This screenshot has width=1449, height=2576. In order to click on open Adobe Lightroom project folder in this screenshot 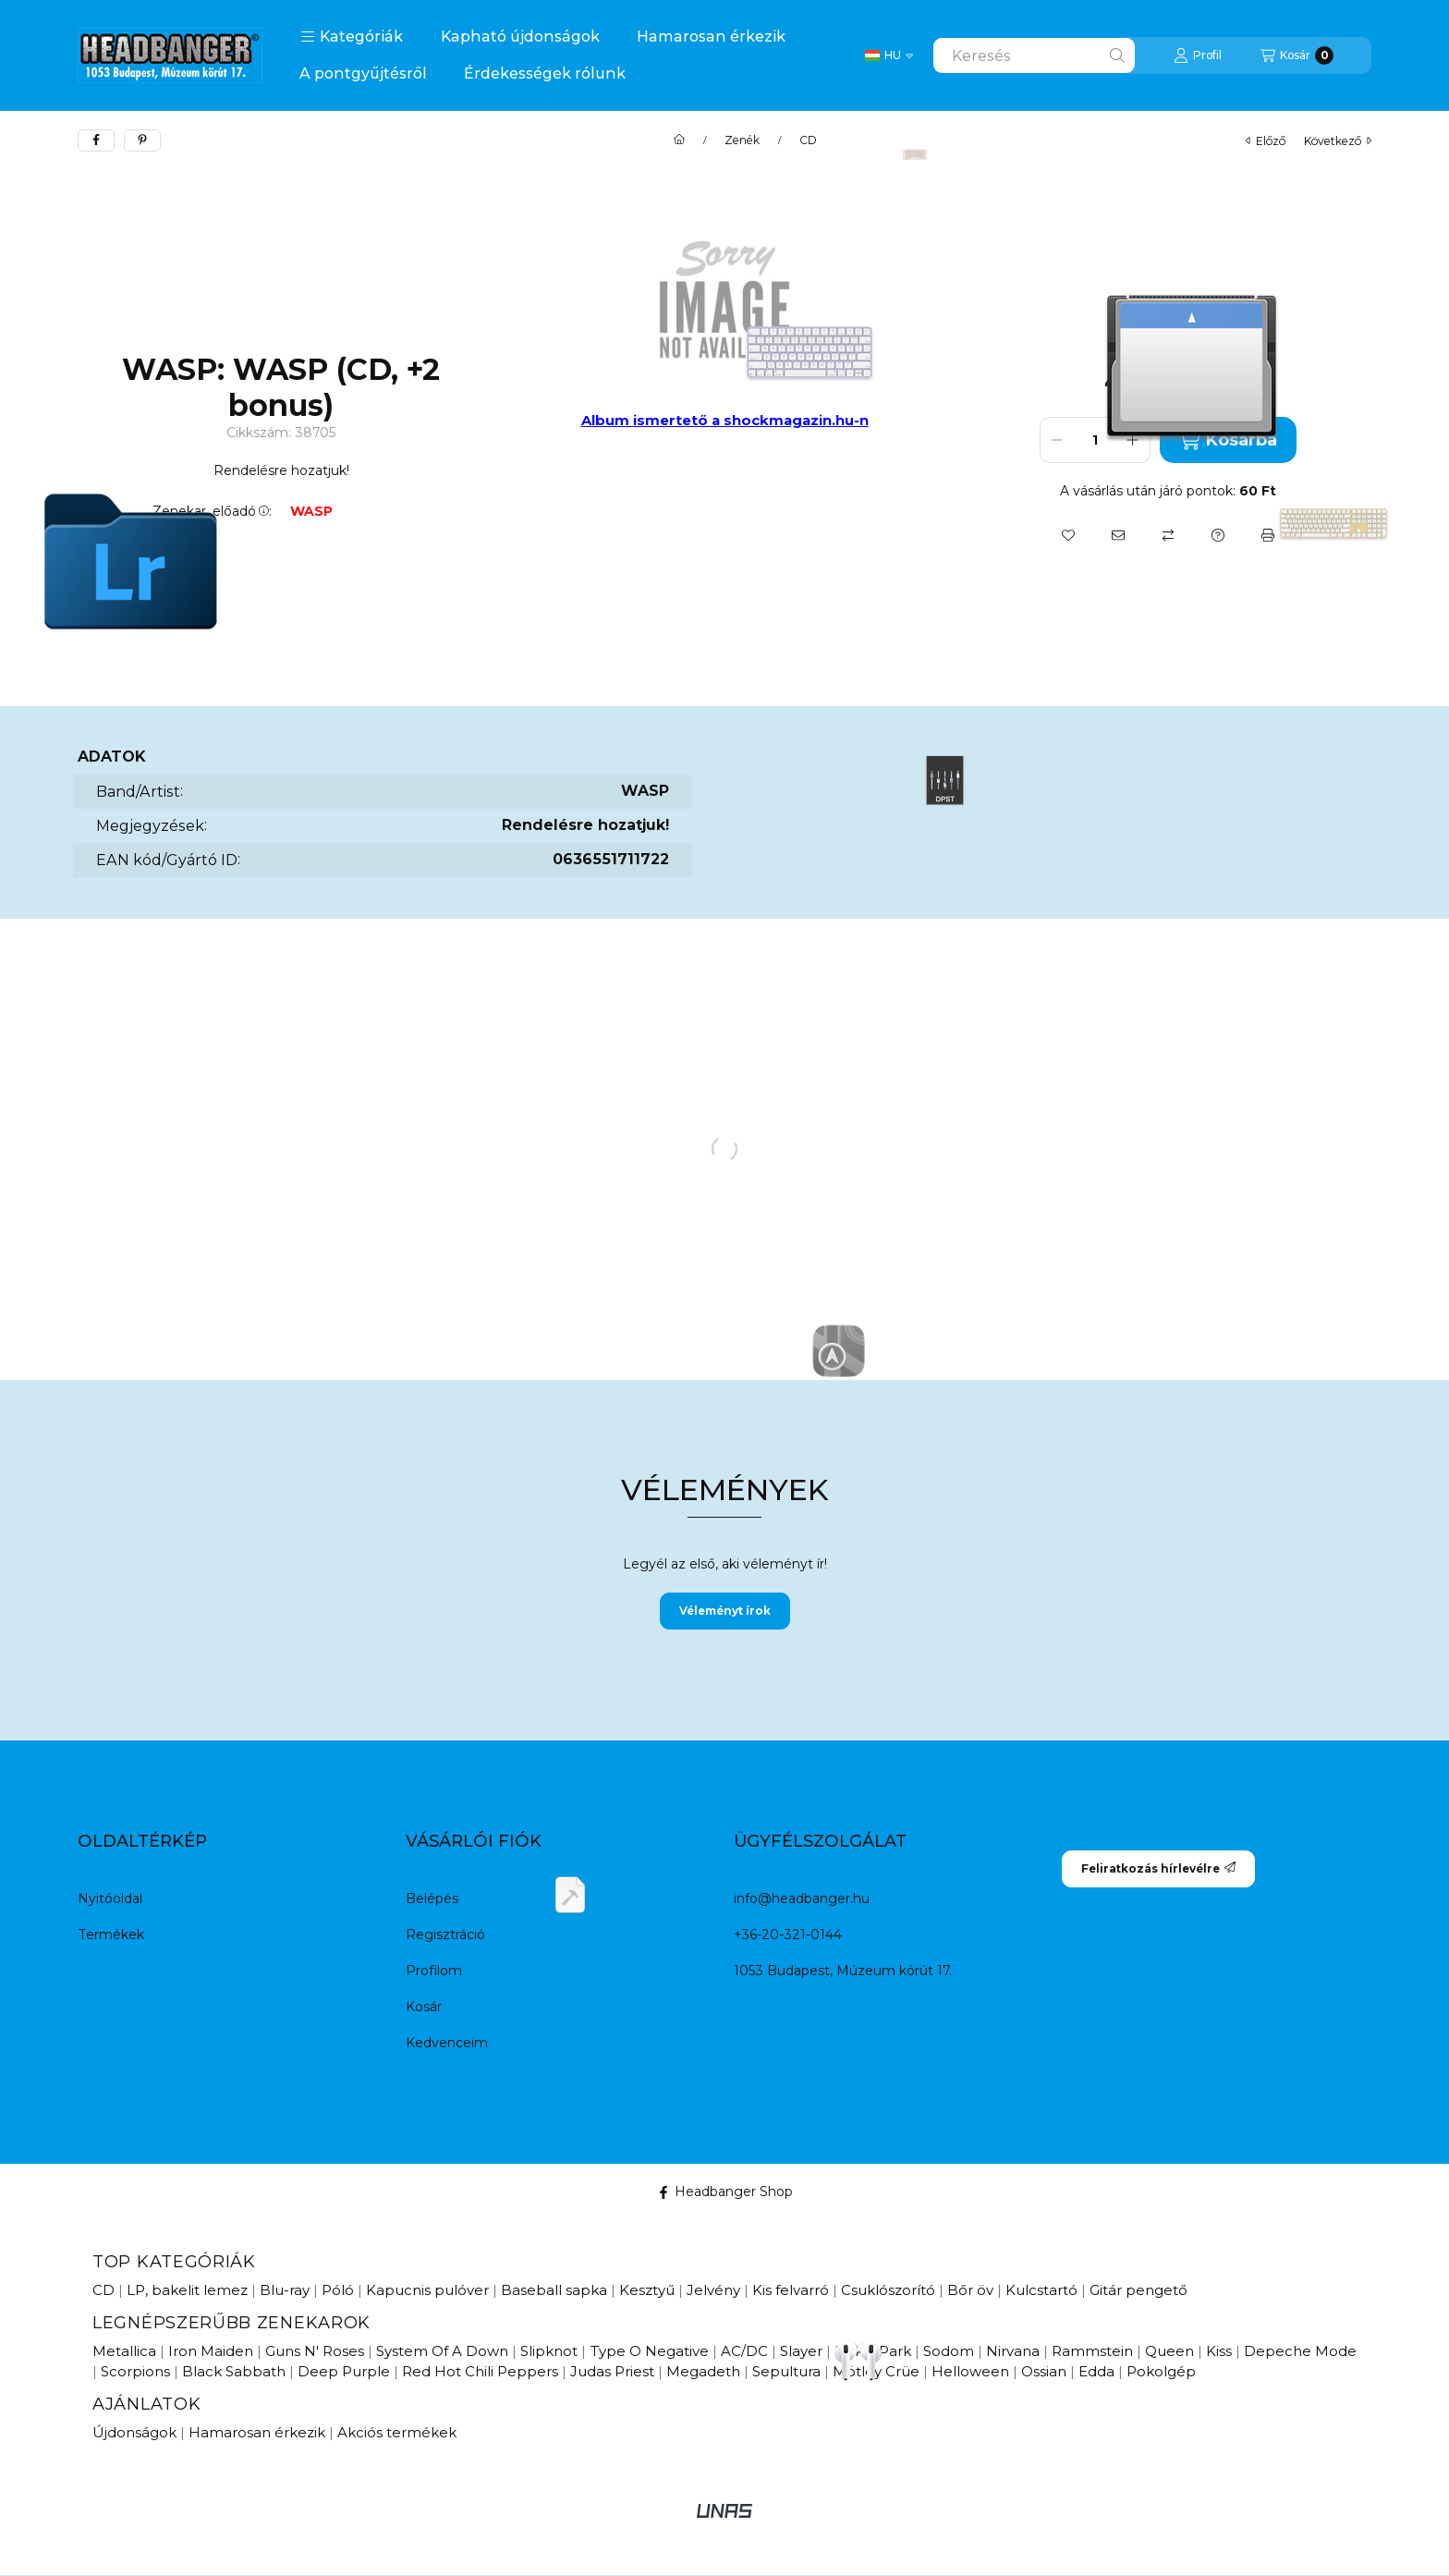, I will do `click(129, 566)`.